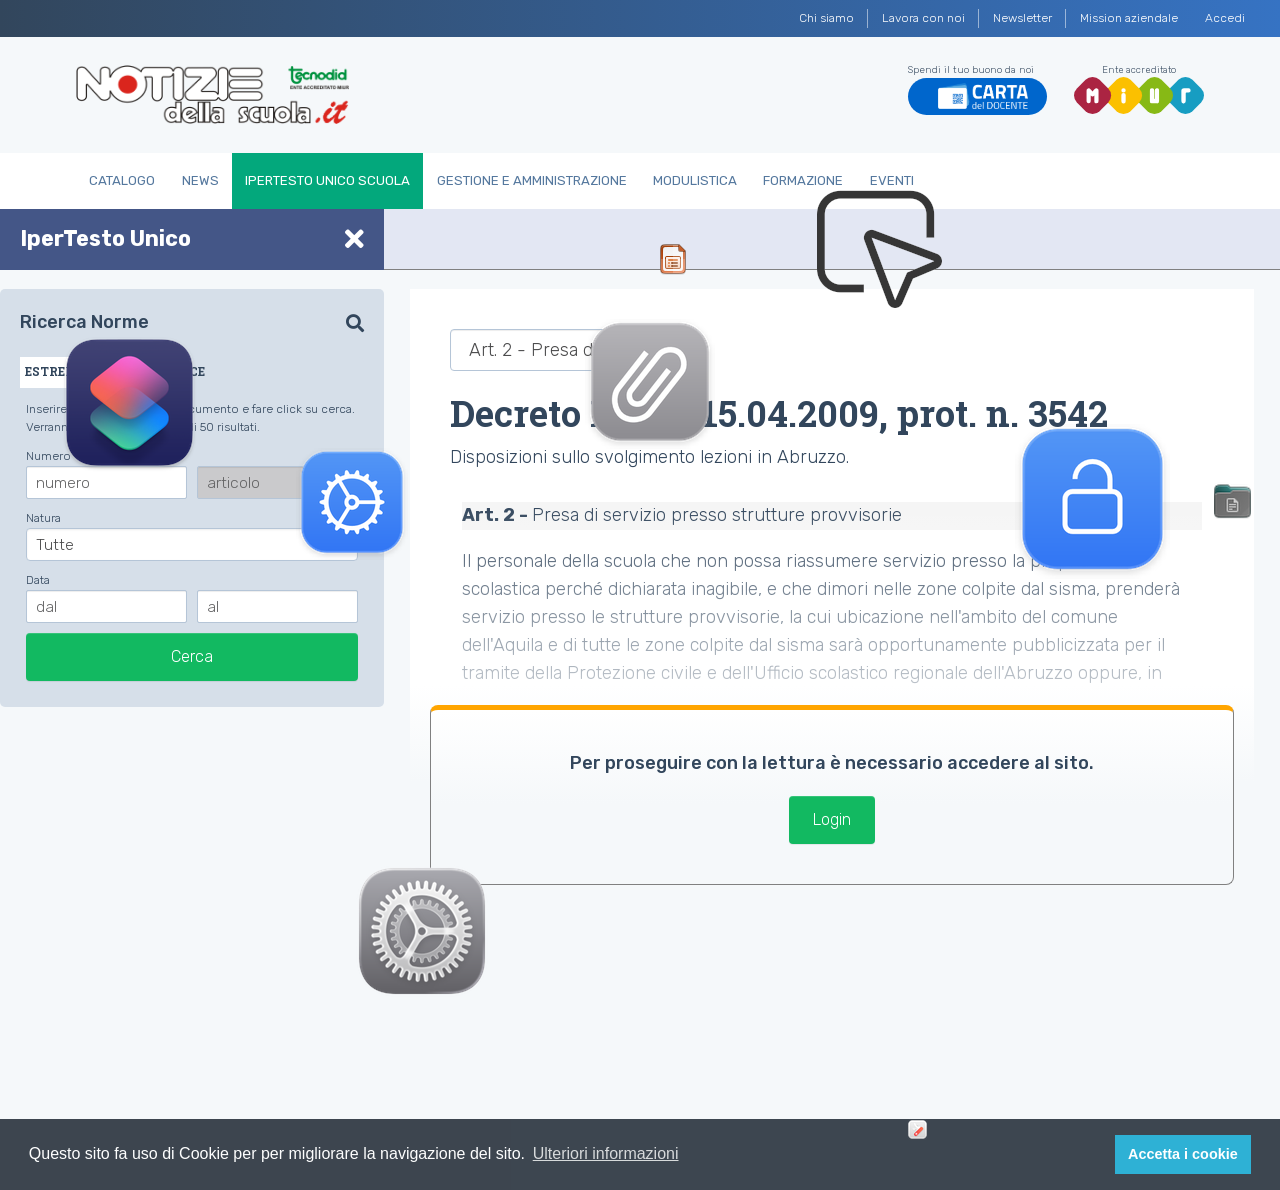 This screenshot has width=1280, height=1190. I want to click on libreoffice impress presentation file, so click(673, 259).